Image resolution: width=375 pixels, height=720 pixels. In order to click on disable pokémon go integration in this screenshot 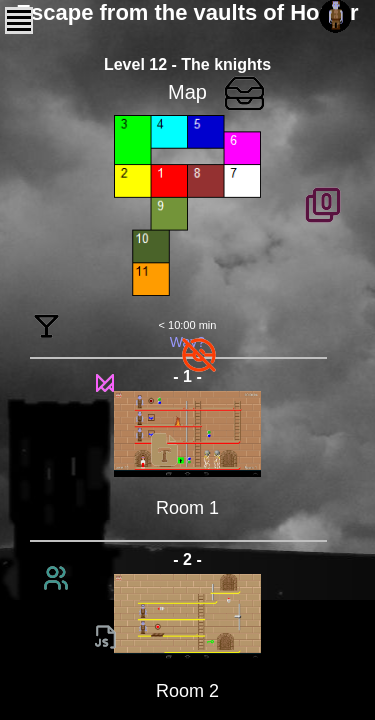, I will do `click(199, 355)`.